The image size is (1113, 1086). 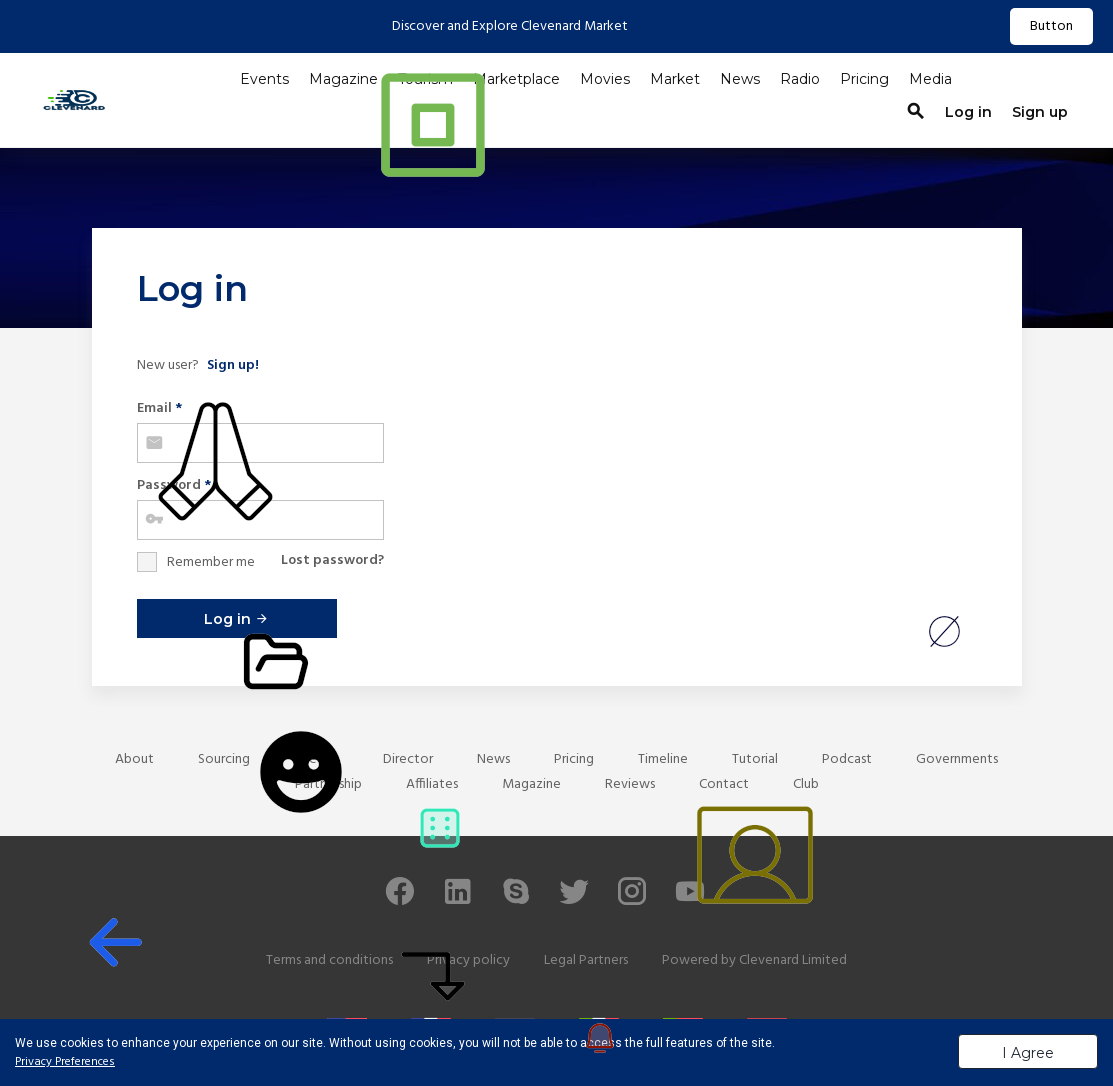 What do you see at coordinates (117, 943) in the screenshot?
I see `go back to the previous page` at bounding box center [117, 943].